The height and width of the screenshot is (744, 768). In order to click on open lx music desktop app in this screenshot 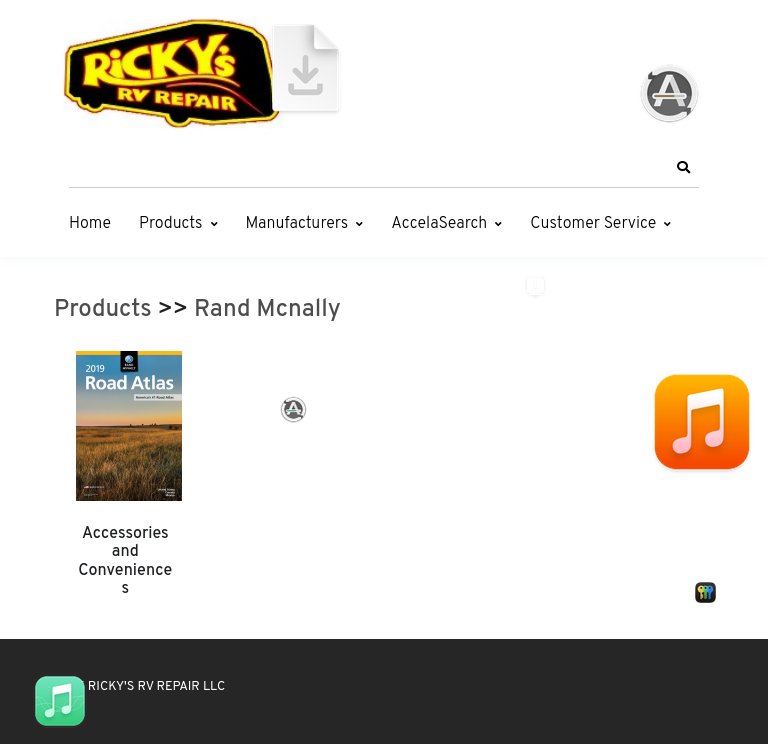, I will do `click(60, 701)`.